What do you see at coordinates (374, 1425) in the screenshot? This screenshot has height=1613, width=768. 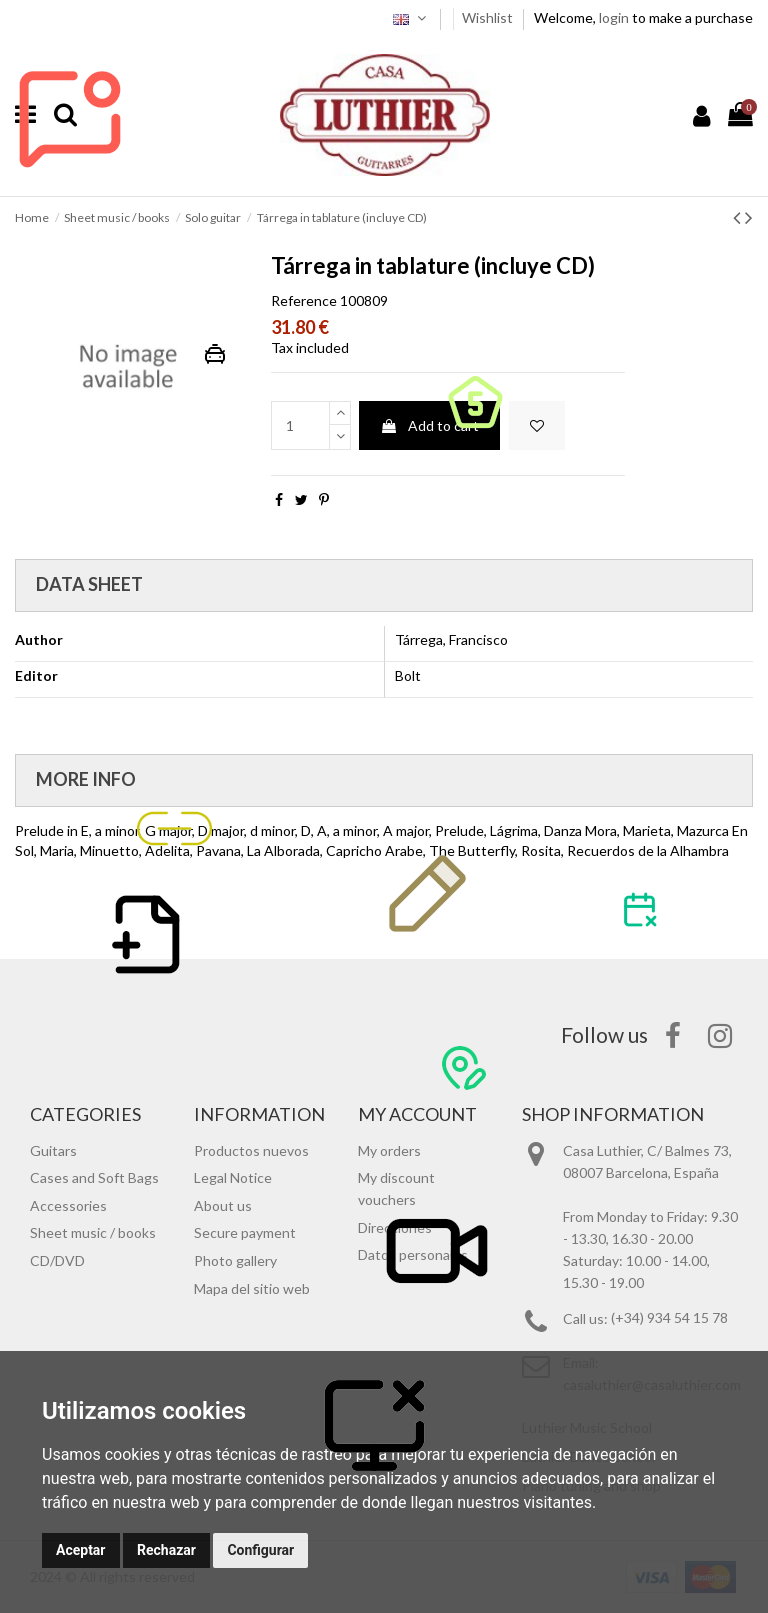 I see `stop sharing your screen` at bounding box center [374, 1425].